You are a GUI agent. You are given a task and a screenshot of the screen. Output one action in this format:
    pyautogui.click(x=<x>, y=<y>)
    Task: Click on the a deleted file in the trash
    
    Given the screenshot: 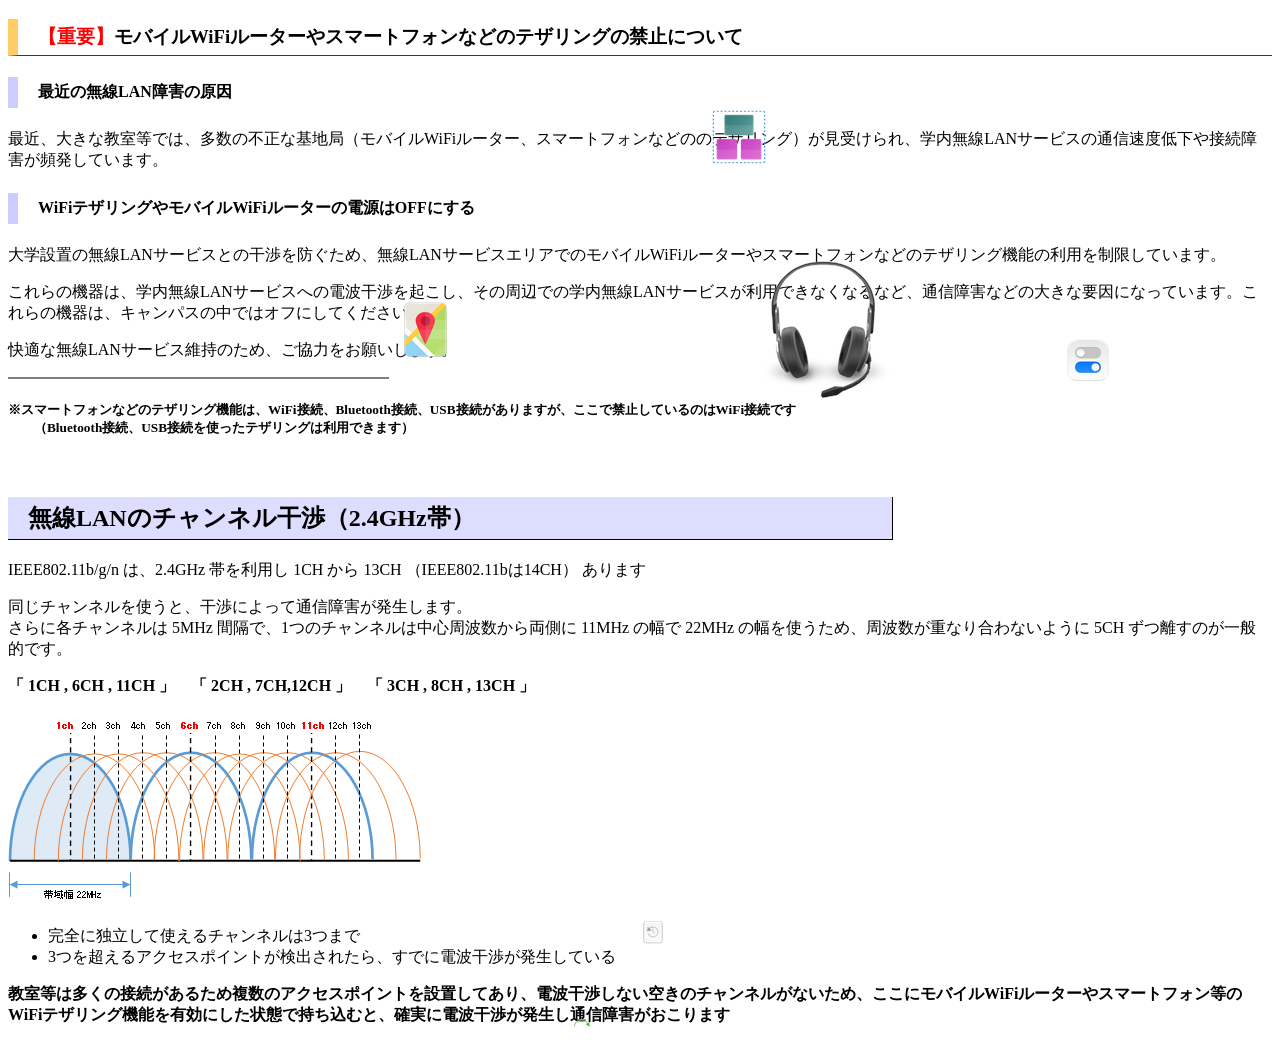 What is the action you would take?
    pyautogui.click(x=653, y=932)
    